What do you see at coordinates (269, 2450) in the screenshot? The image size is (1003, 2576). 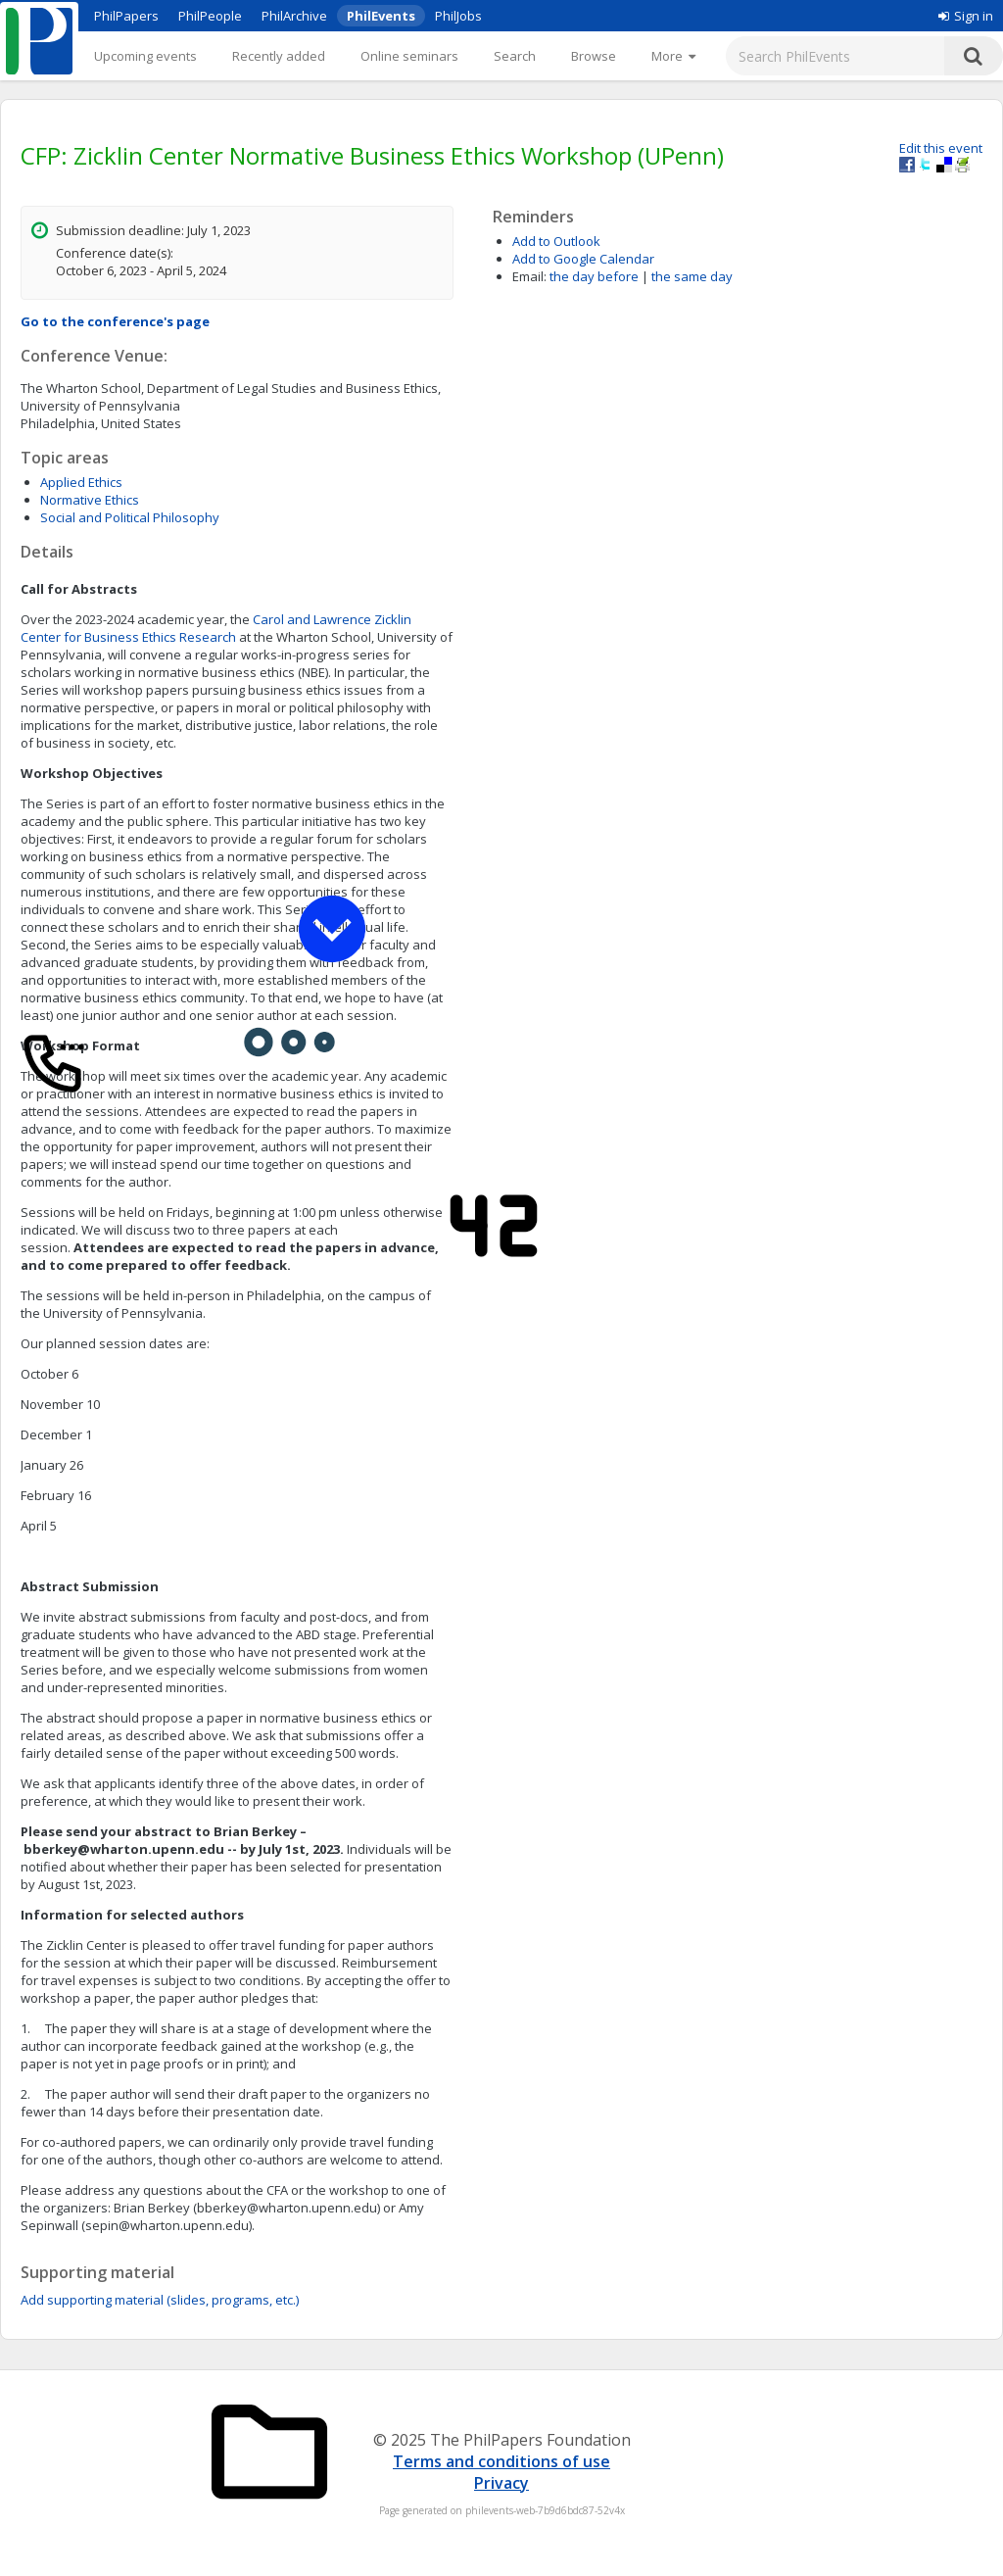 I see `open file folder` at bounding box center [269, 2450].